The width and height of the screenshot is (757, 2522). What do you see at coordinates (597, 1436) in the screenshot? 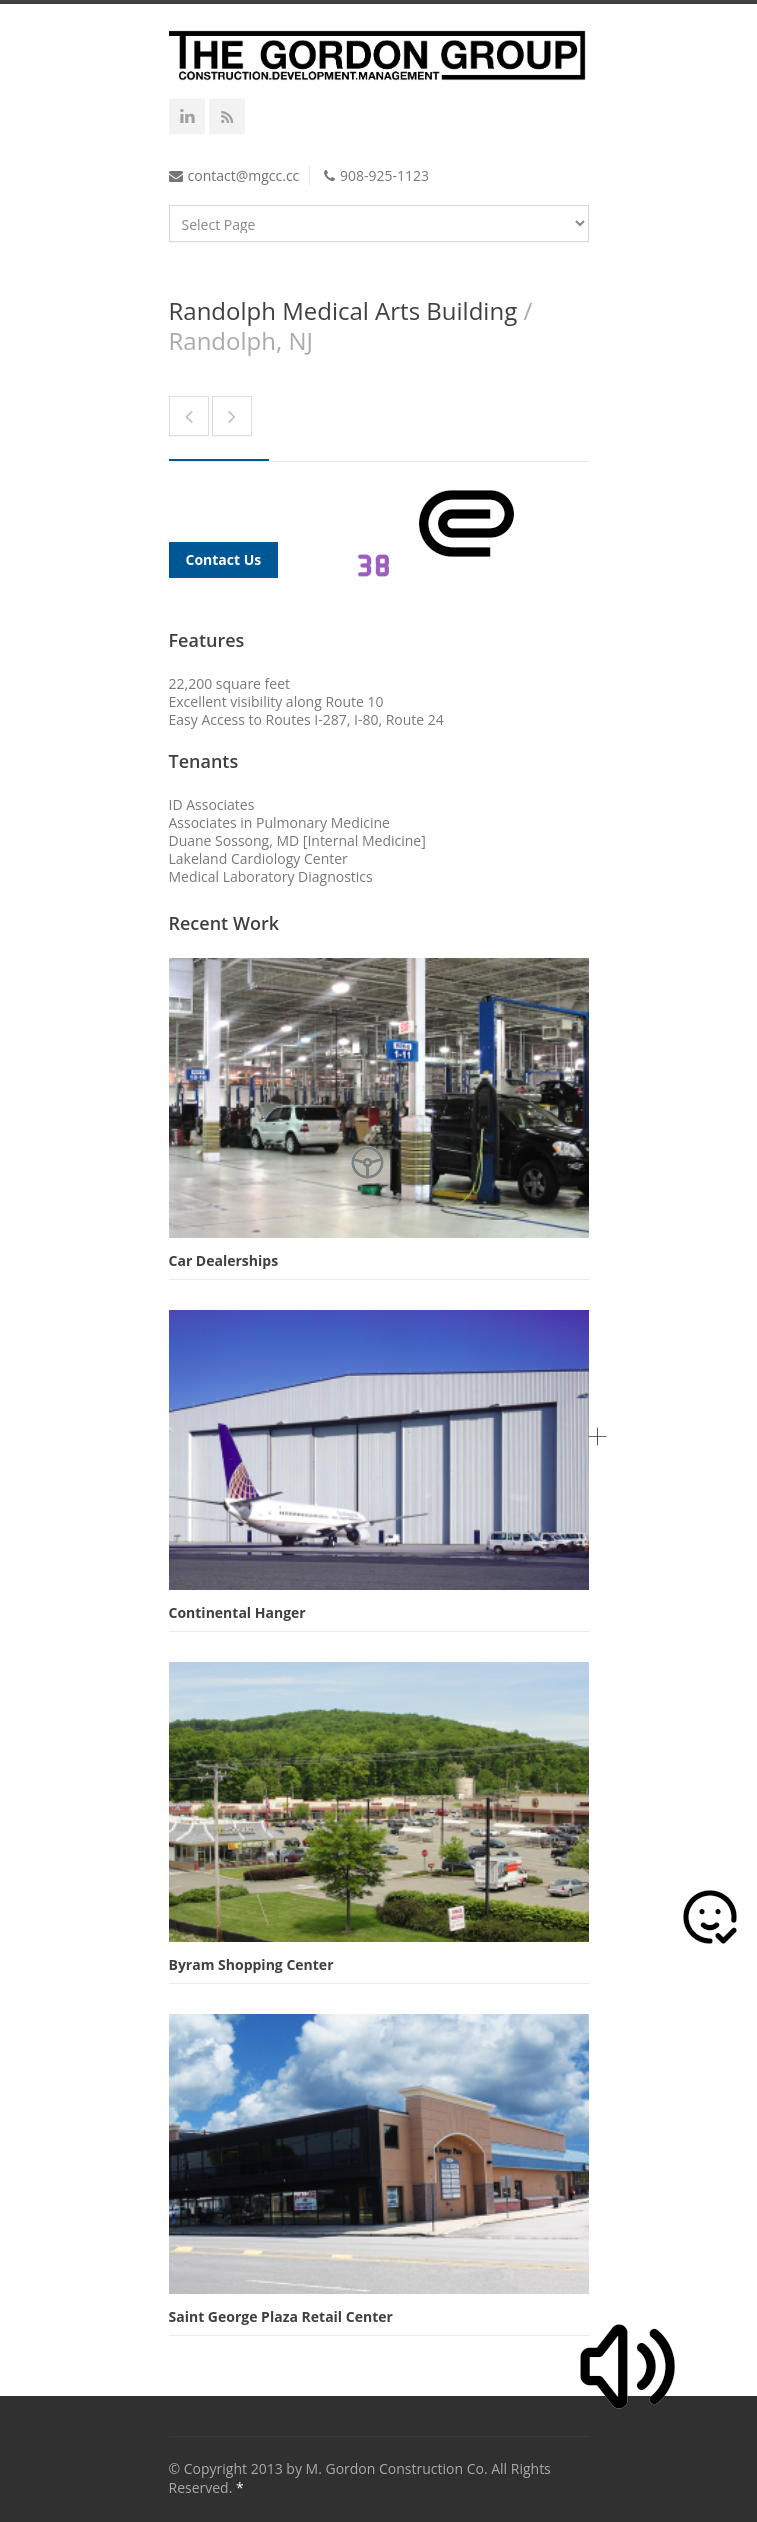
I see `add a new item` at bounding box center [597, 1436].